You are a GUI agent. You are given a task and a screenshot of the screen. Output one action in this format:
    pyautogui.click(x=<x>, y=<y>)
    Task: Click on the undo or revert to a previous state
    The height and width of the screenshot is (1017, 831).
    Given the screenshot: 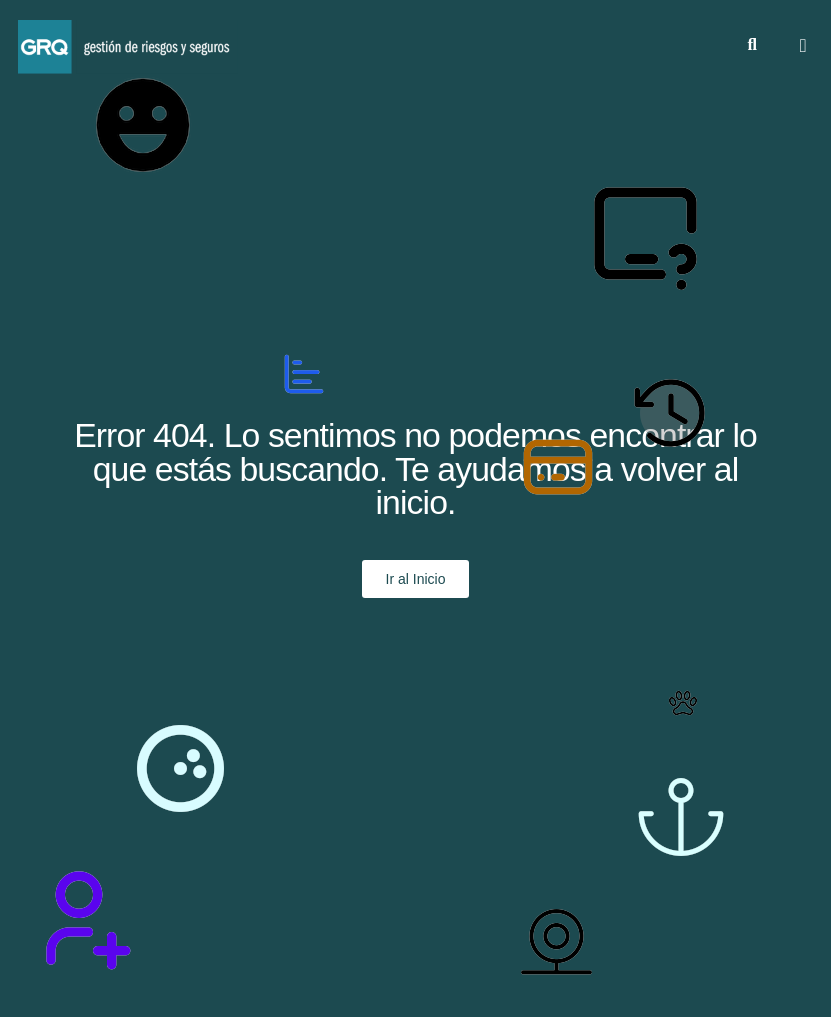 What is the action you would take?
    pyautogui.click(x=671, y=413)
    